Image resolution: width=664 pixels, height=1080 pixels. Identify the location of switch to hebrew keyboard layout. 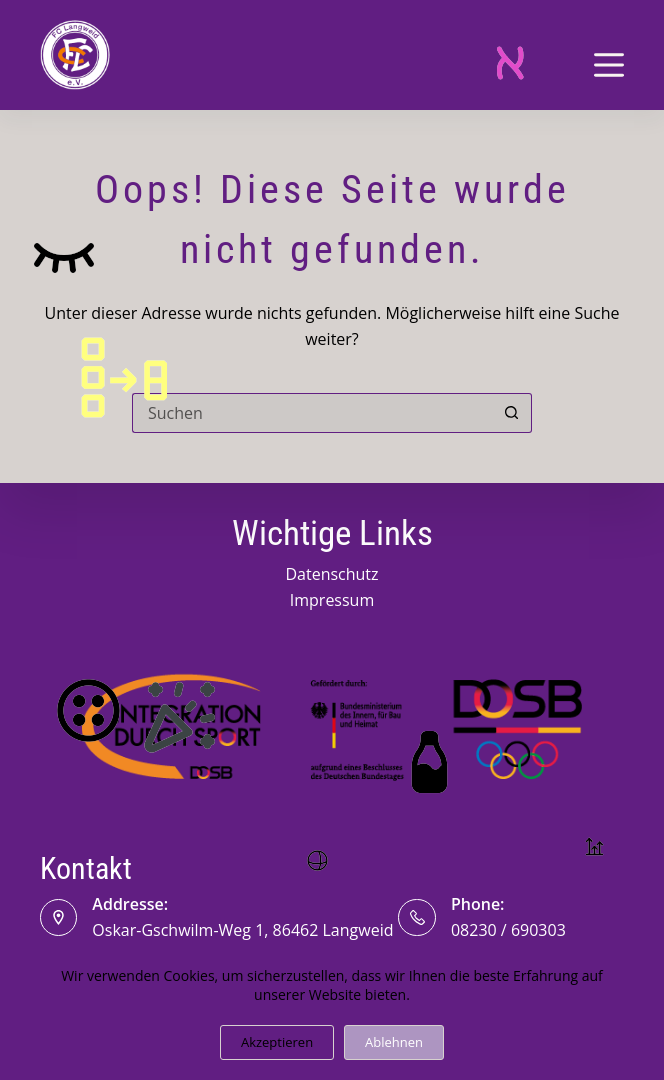
(511, 63).